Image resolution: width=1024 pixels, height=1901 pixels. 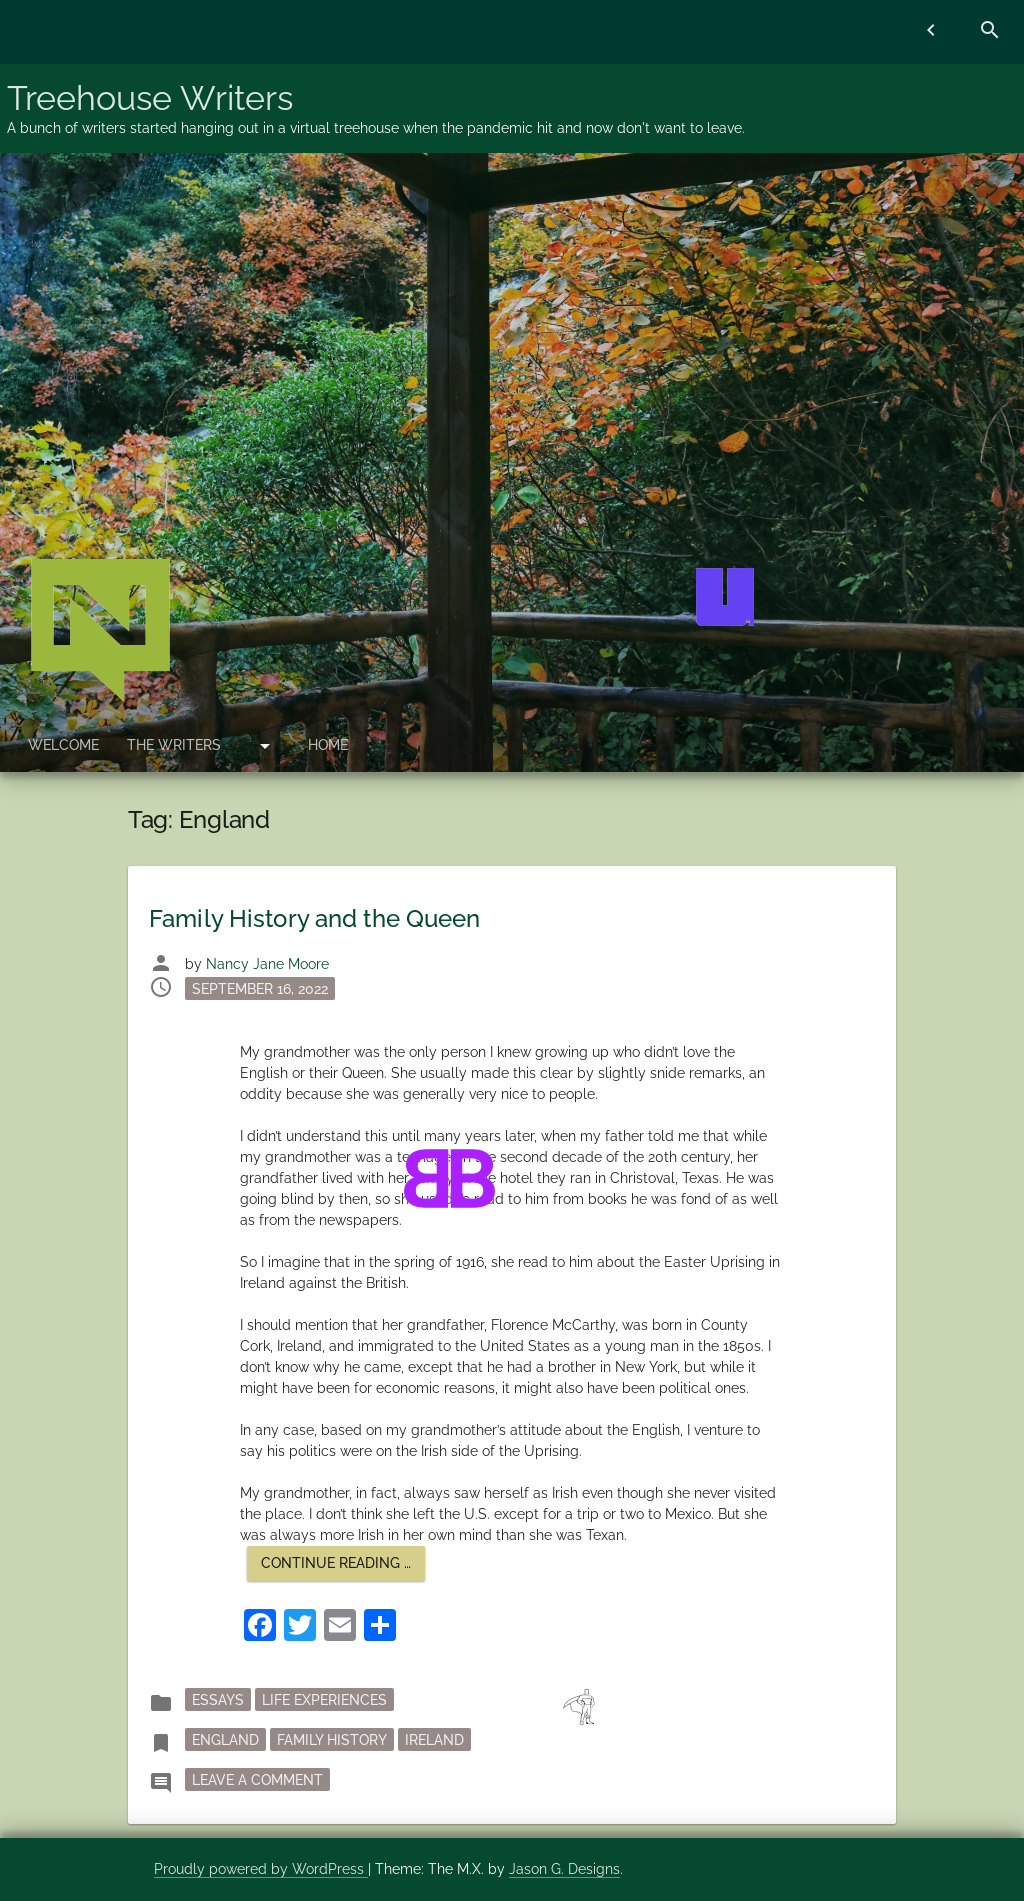 I want to click on NATS.io messaging system logo, so click(x=100, y=630).